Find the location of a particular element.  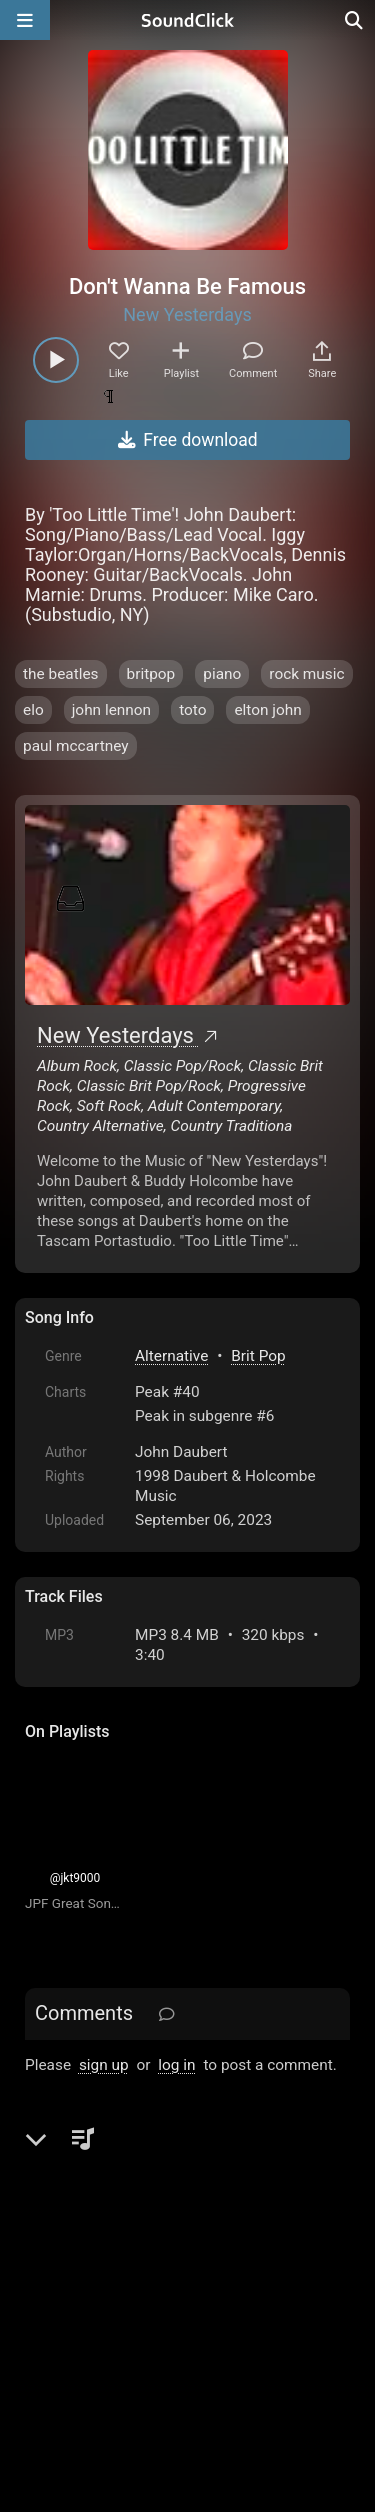

view your inbox messages is located at coordinates (70, 899).